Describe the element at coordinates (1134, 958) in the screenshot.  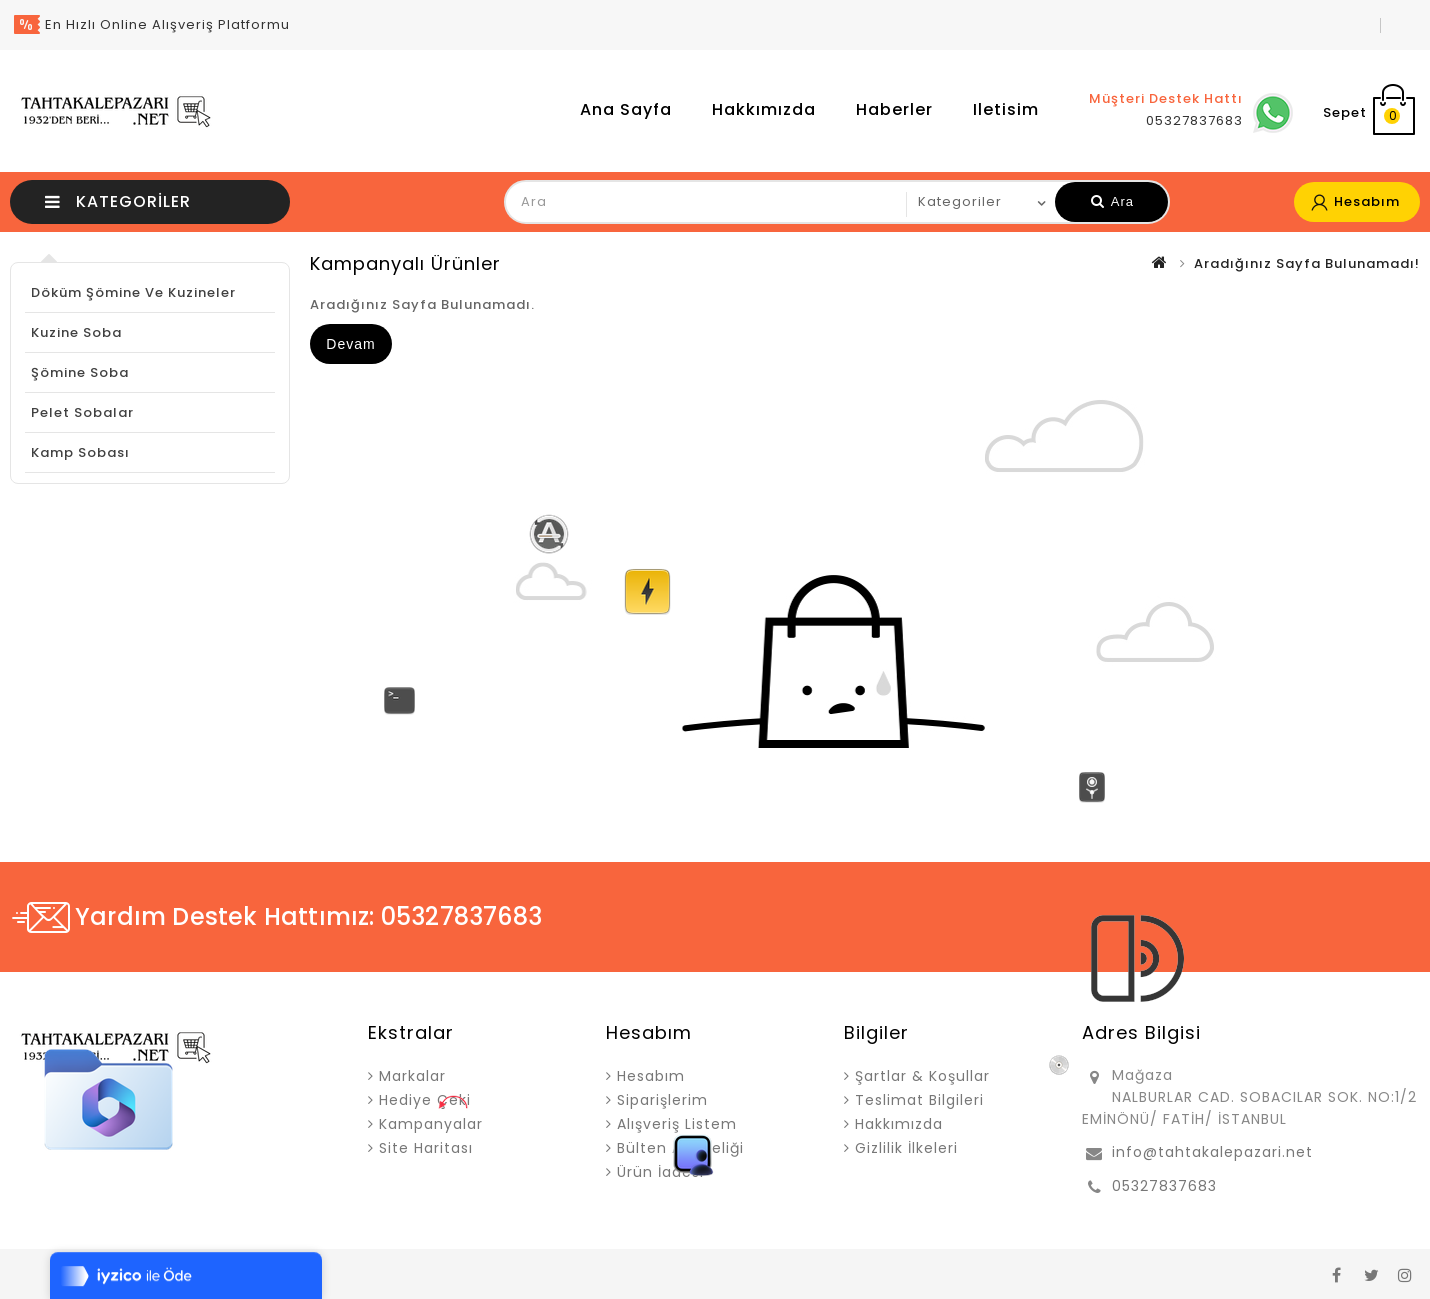
I see `view unplayed albums in your music library` at that location.